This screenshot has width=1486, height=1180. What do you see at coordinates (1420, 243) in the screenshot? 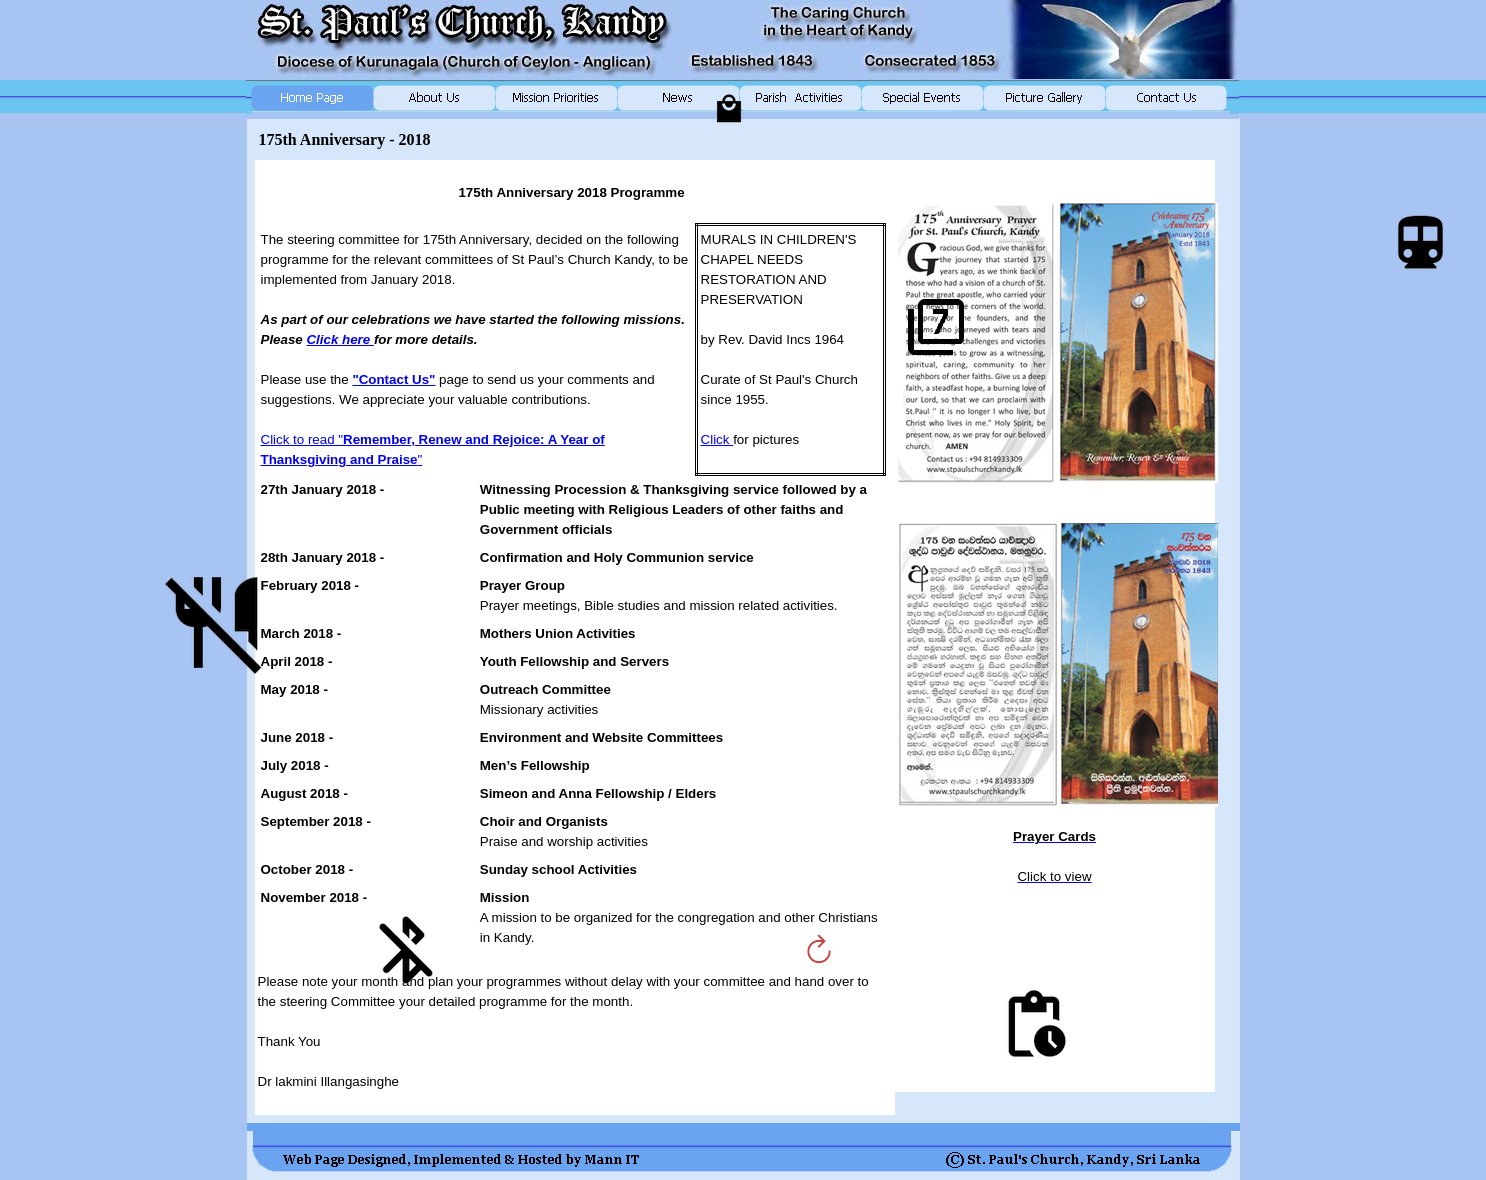
I see `get public transit directions` at bounding box center [1420, 243].